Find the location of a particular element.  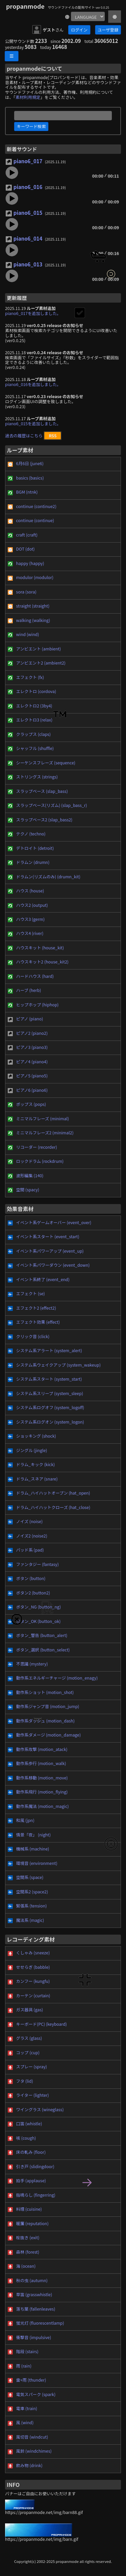

indicates trademarked content or branding is located at coordinates (60, 714).